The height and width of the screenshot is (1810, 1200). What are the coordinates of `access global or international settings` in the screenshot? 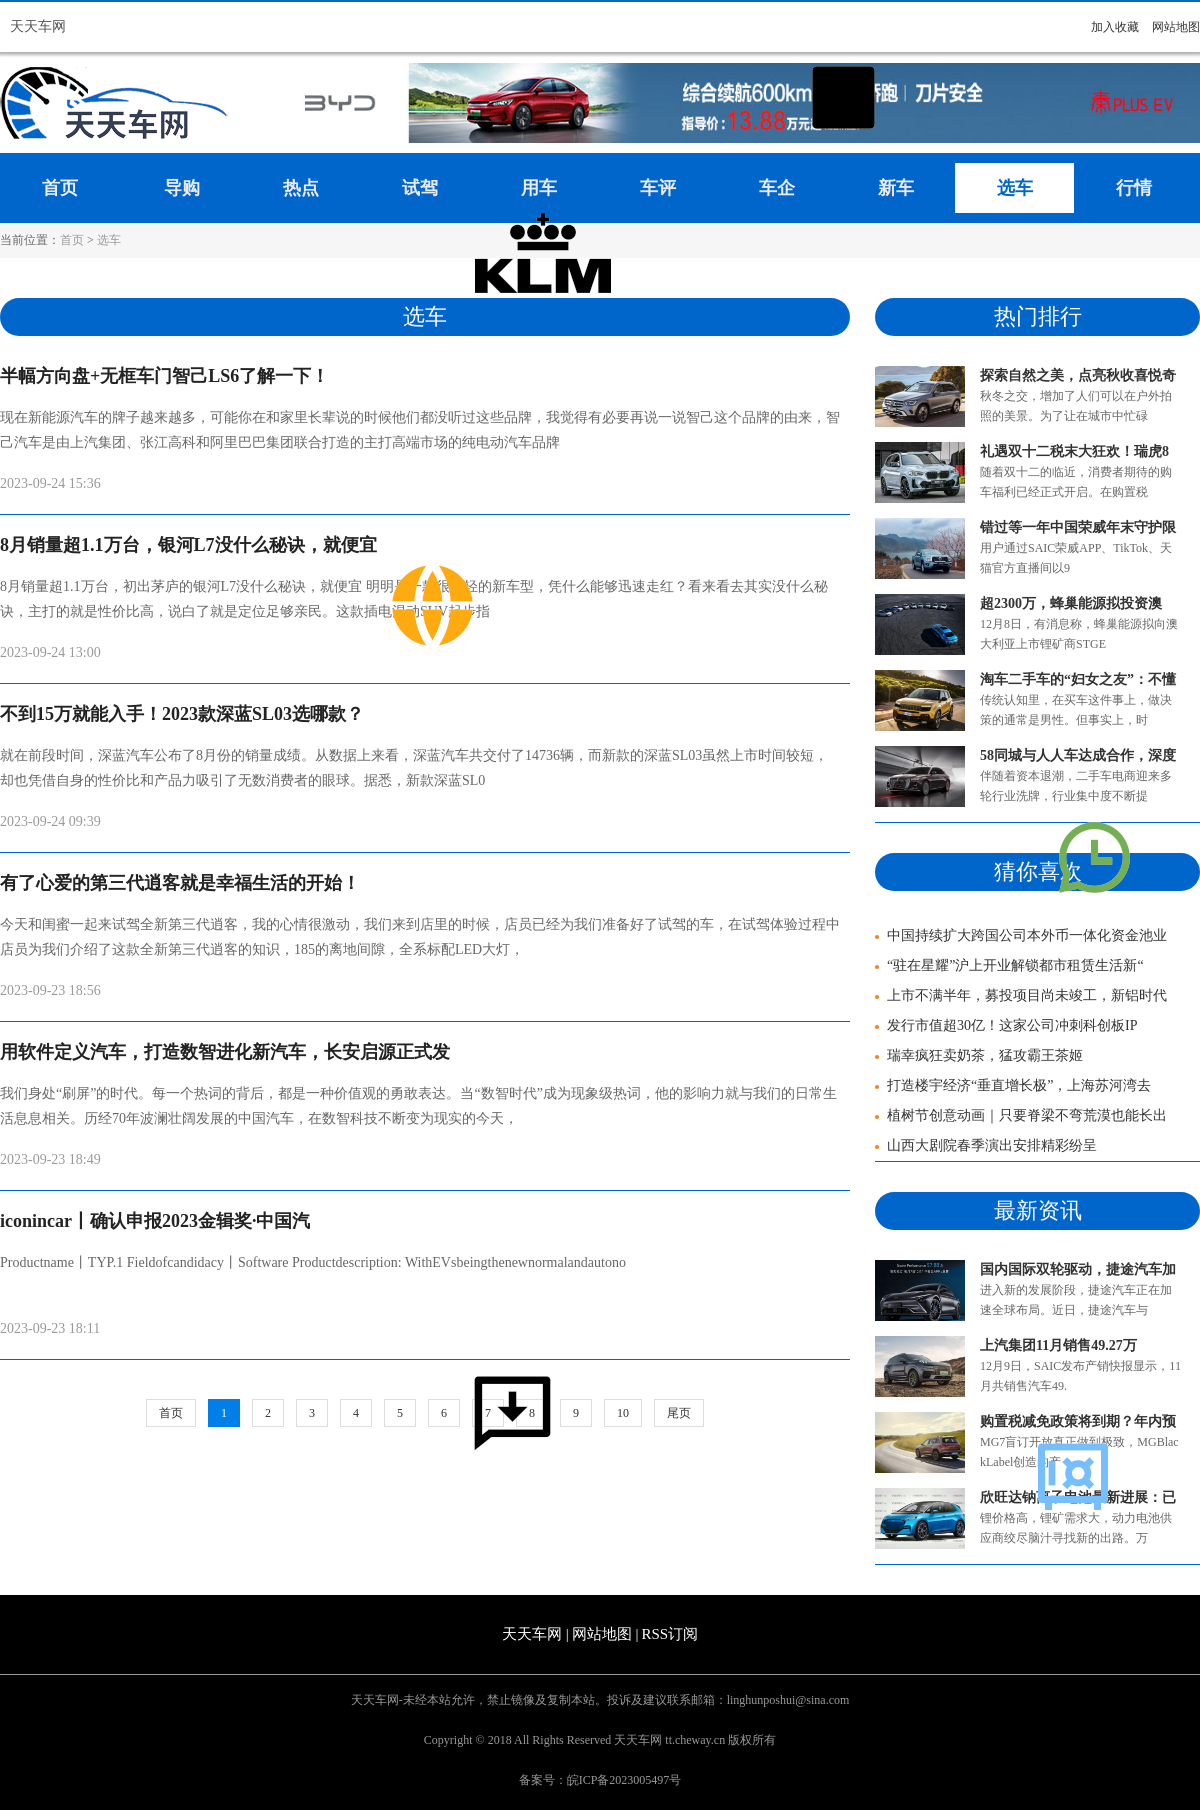 It's located at (432, 605).